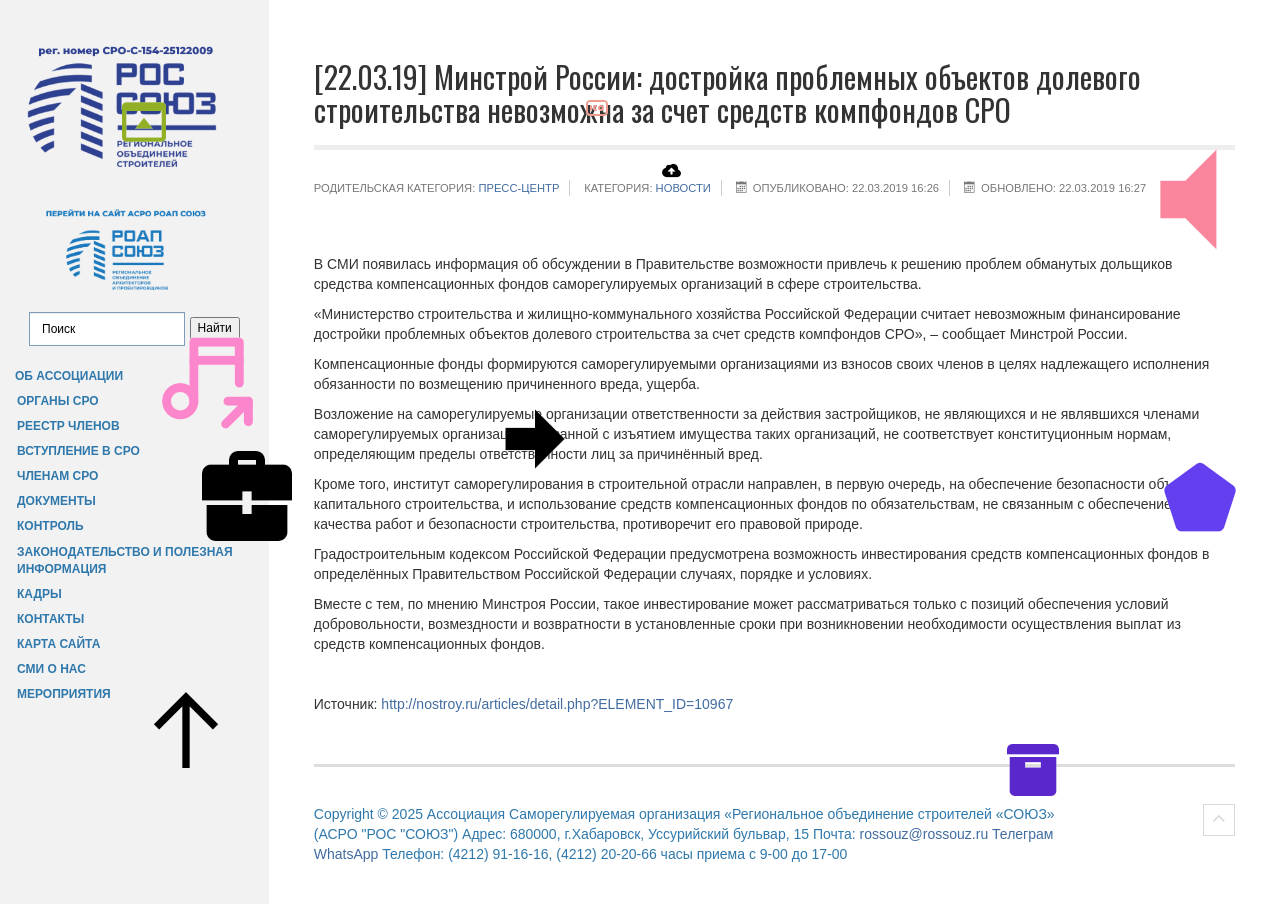  I want to click on access storage or archived files, so click(1033, 770).